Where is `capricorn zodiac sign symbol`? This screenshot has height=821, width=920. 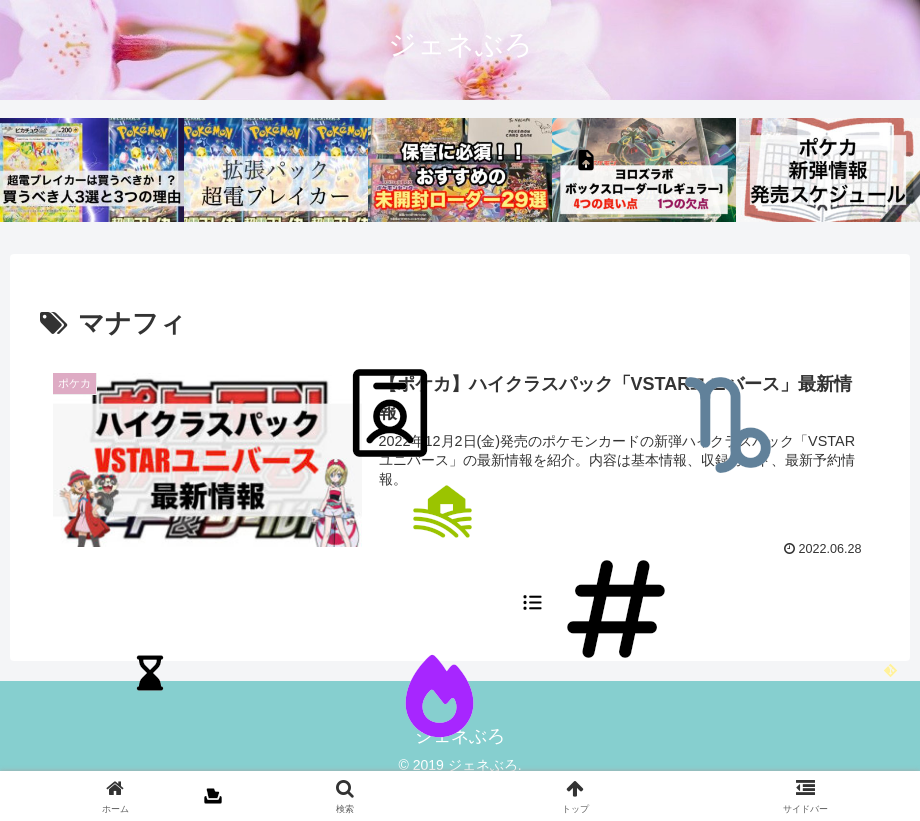 capricorn zodiac sign symbol is located at coordinates (730, 422).